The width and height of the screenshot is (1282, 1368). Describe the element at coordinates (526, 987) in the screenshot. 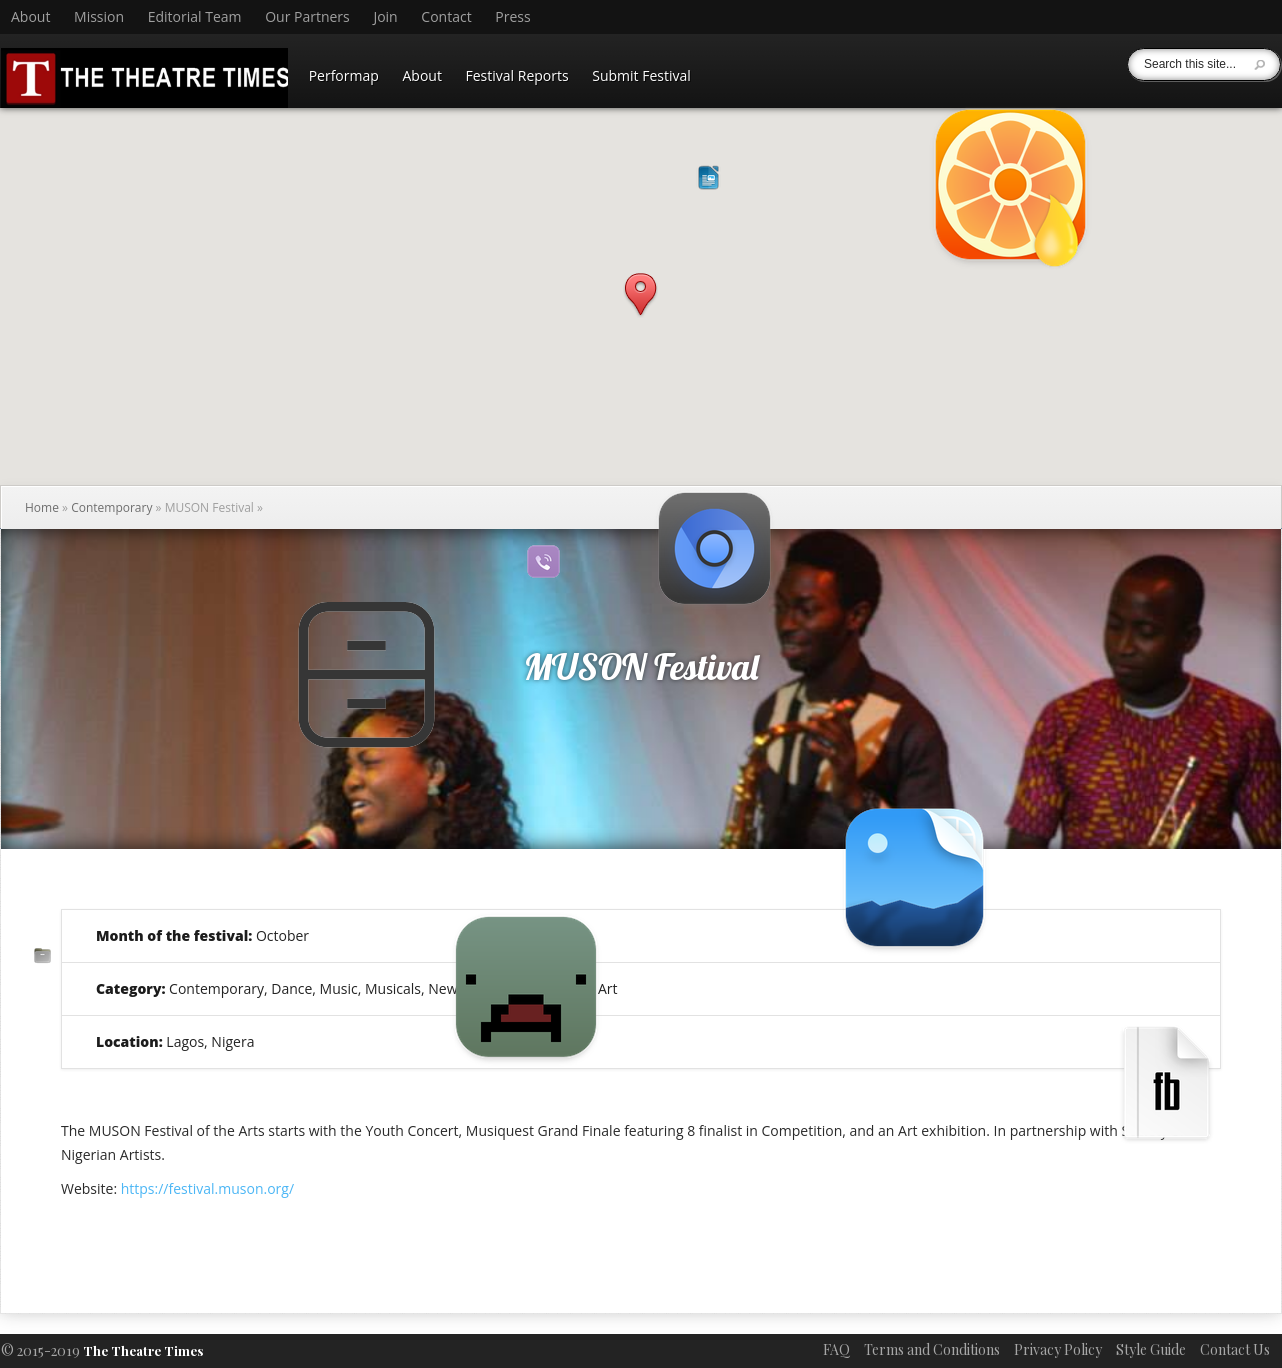

I see `launch unturned game` at that location.